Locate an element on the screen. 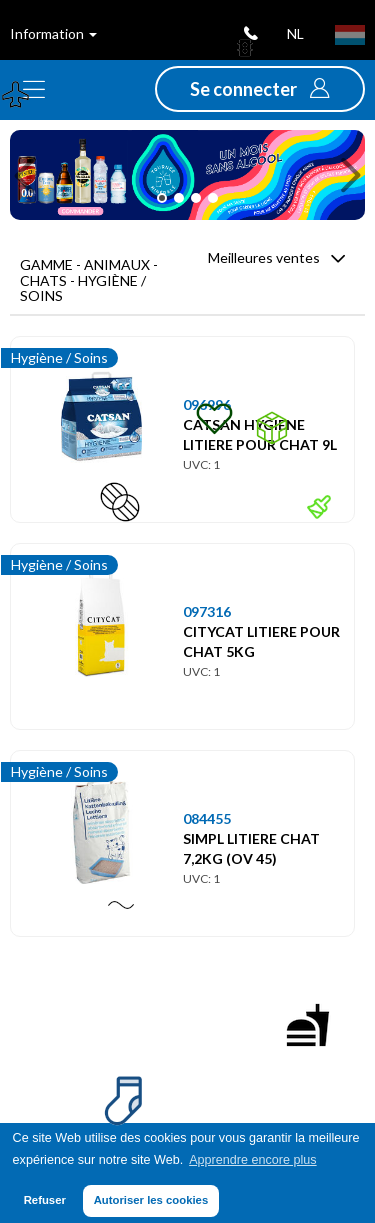 Image resolution: width=375 pixels, height=1223 pixels. browse clothing or apparel items is located at coordinates (125, 1100).